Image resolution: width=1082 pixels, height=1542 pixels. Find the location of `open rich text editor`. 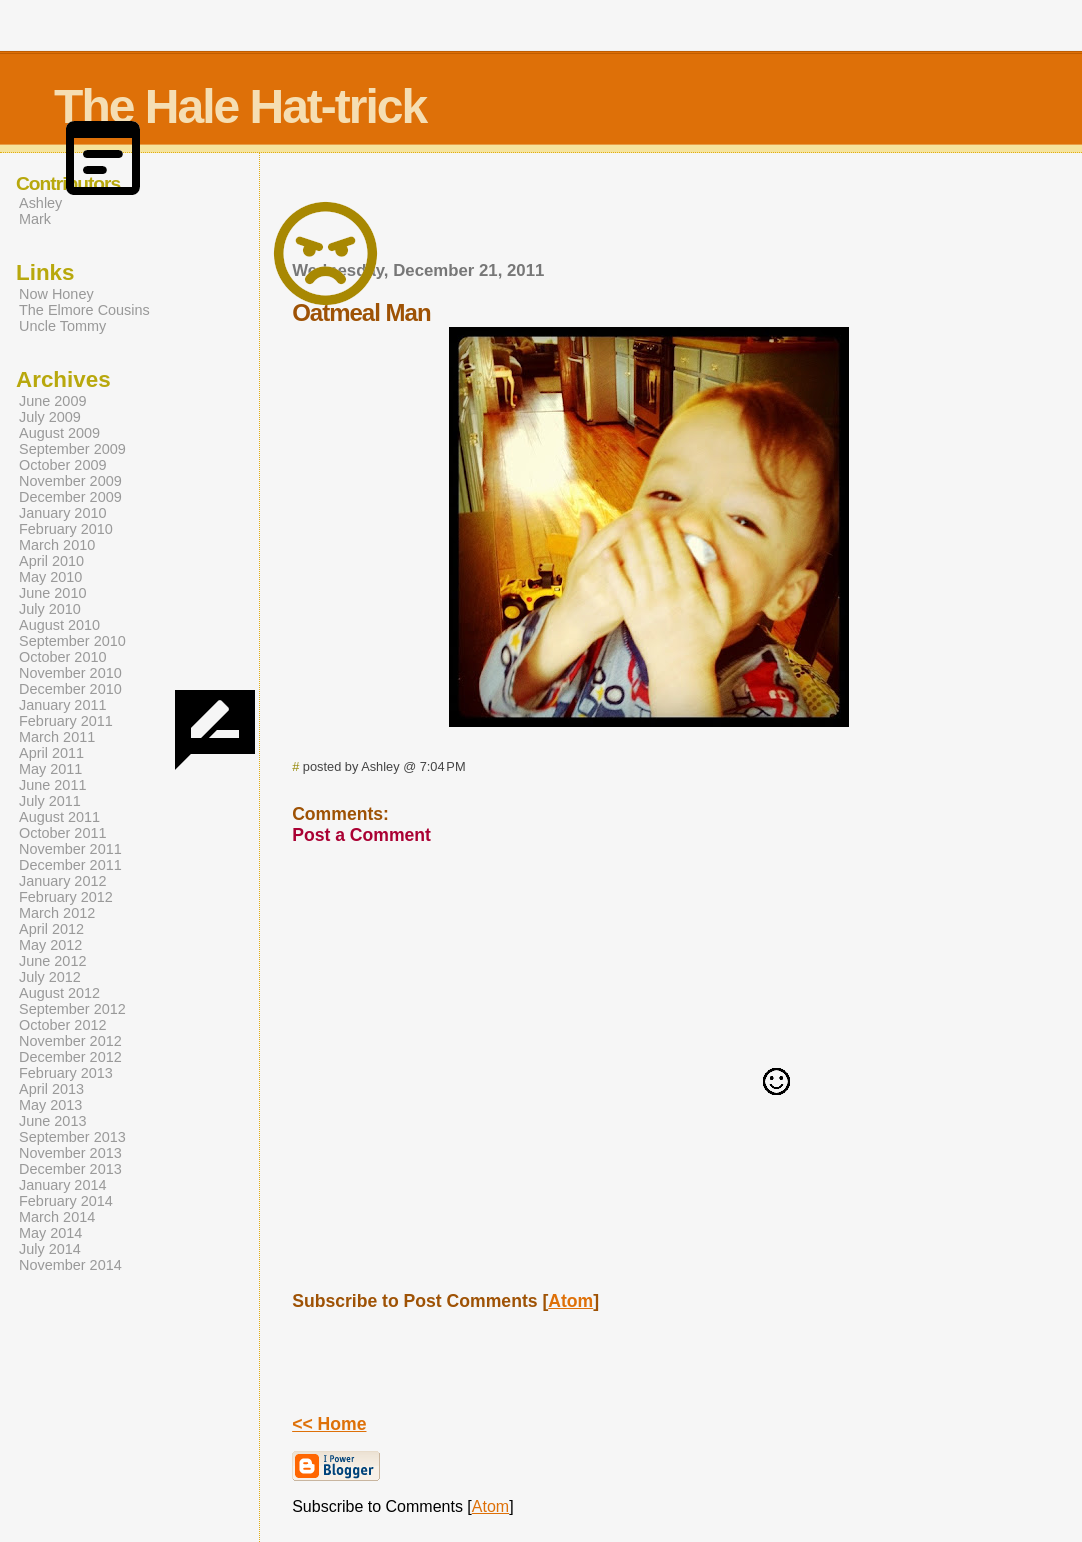

open rich text editor is located at coordinates (103, 158).